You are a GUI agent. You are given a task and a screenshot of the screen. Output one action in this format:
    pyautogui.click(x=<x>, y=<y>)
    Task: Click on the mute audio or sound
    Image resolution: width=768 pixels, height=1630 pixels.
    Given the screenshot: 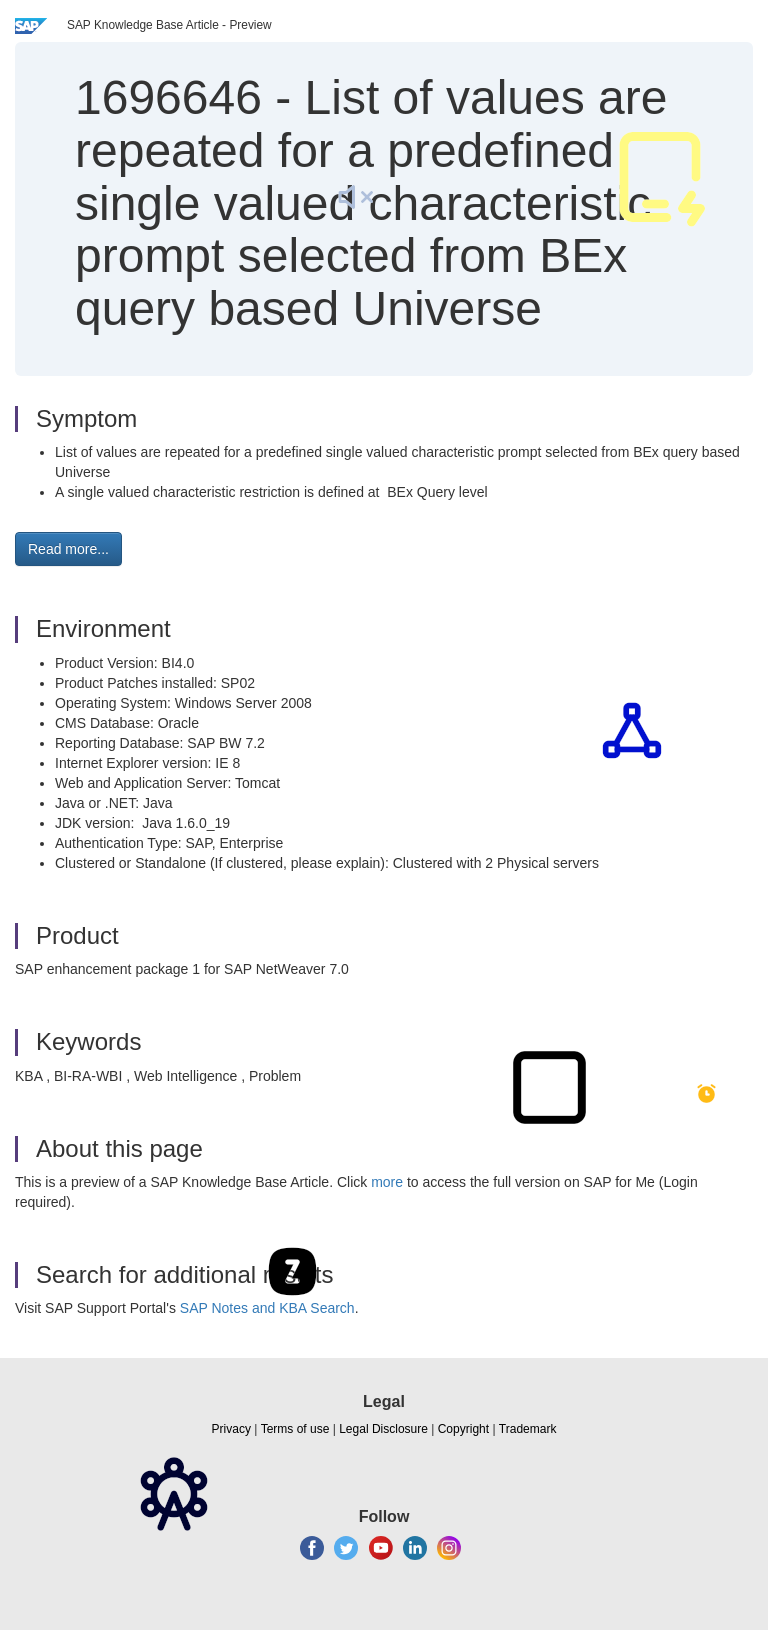 What is the action you would take?
    pyautogui.click(x=355, y=197)
    